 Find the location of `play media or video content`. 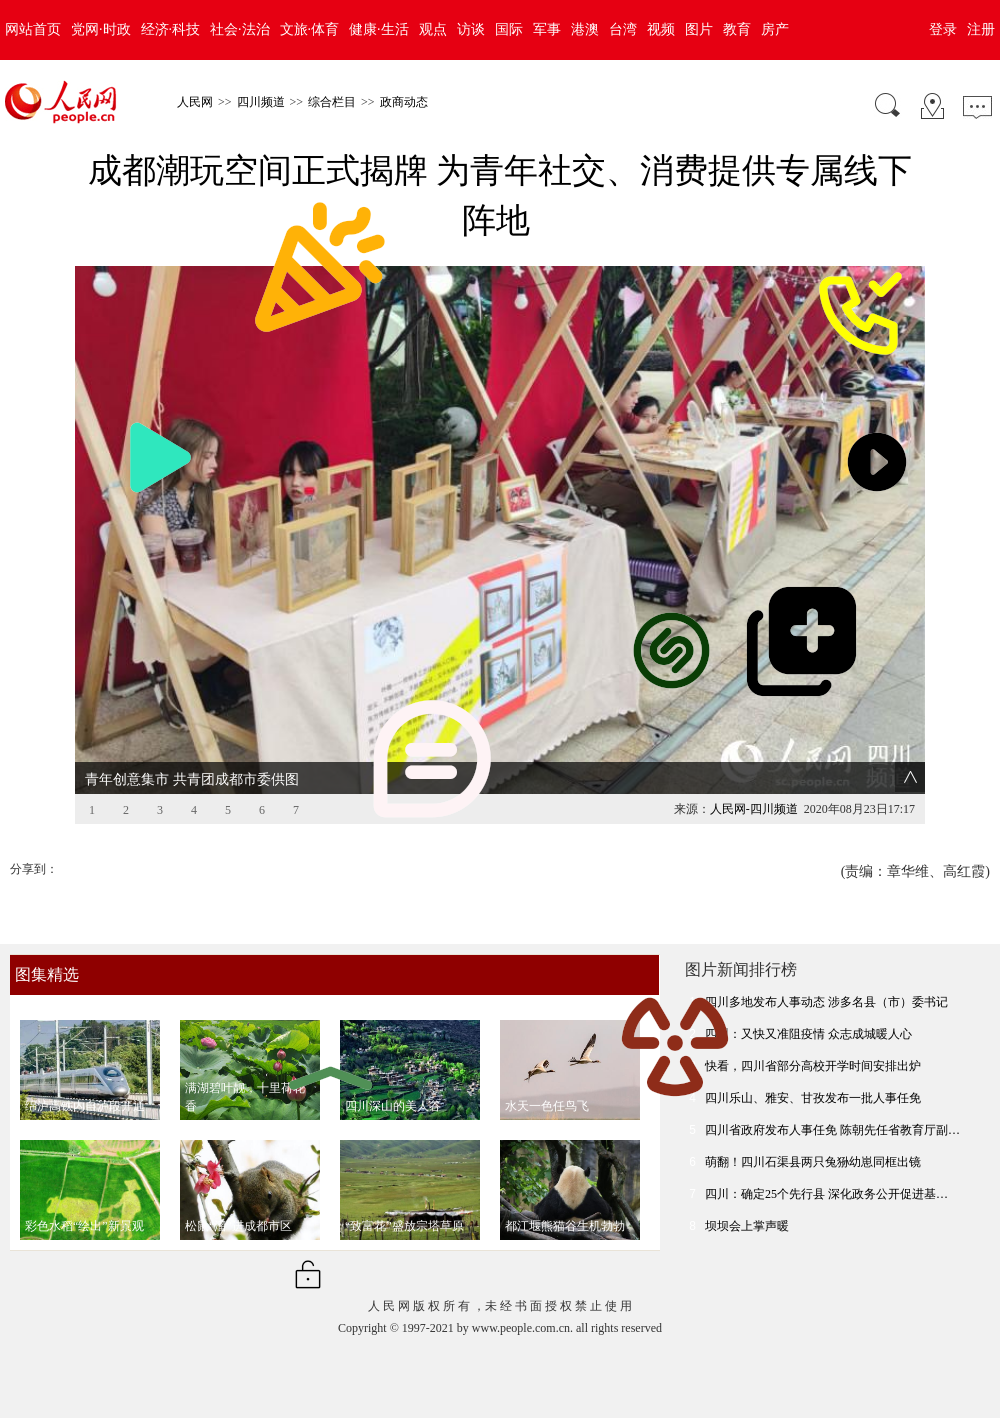

play media or video content is located at coordinates (877, 462).